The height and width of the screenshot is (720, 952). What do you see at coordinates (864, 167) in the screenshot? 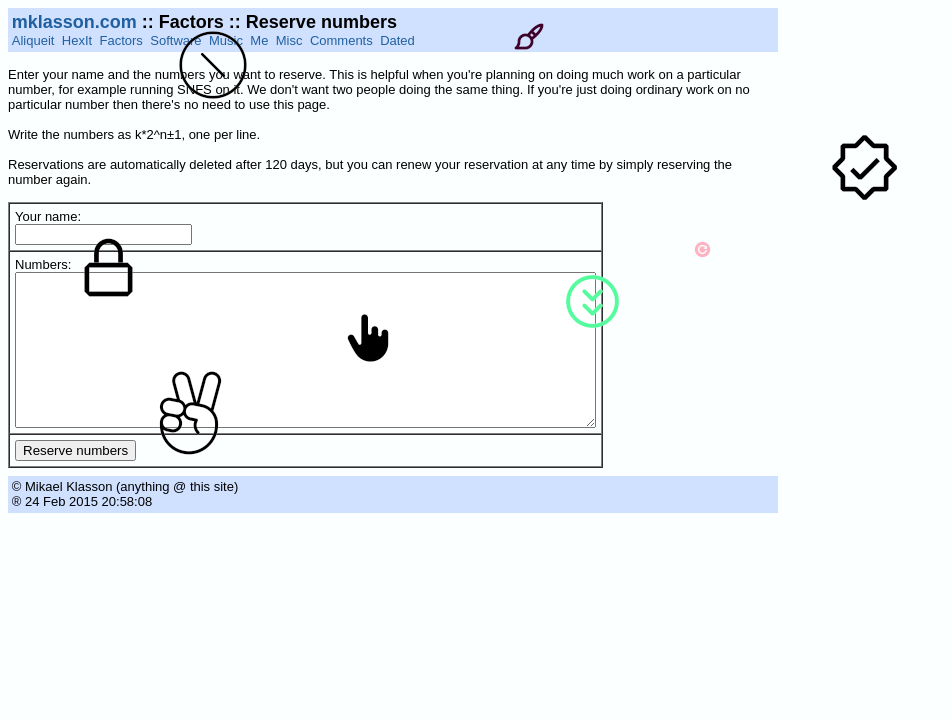
I see `indicates a verified or authenticated account` at bounding box center [864, 167].